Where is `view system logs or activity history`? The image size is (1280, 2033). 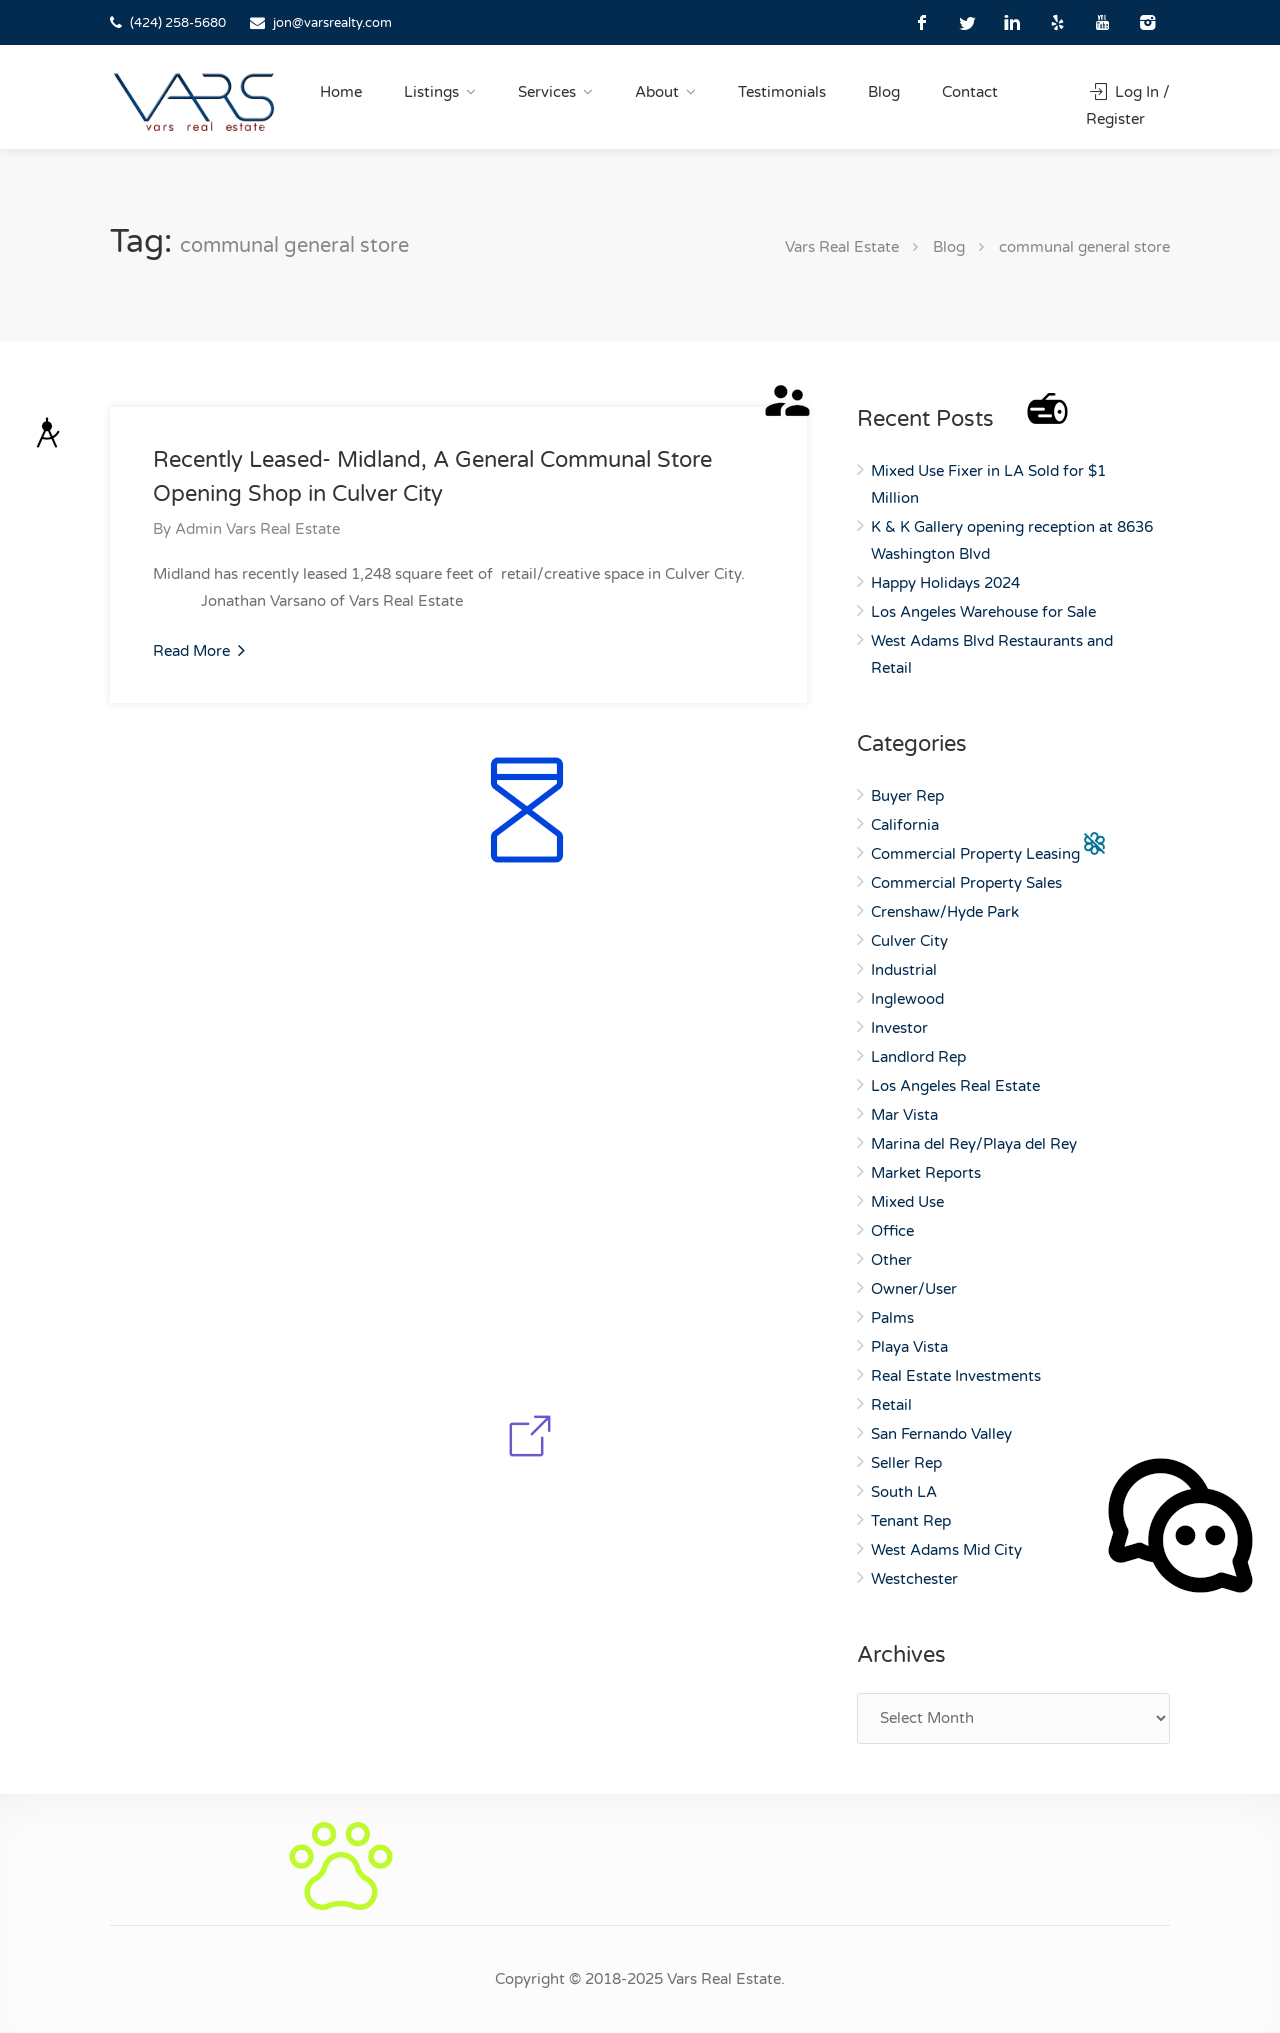 view system logs or activity history is located at coordinates (1047, 410).